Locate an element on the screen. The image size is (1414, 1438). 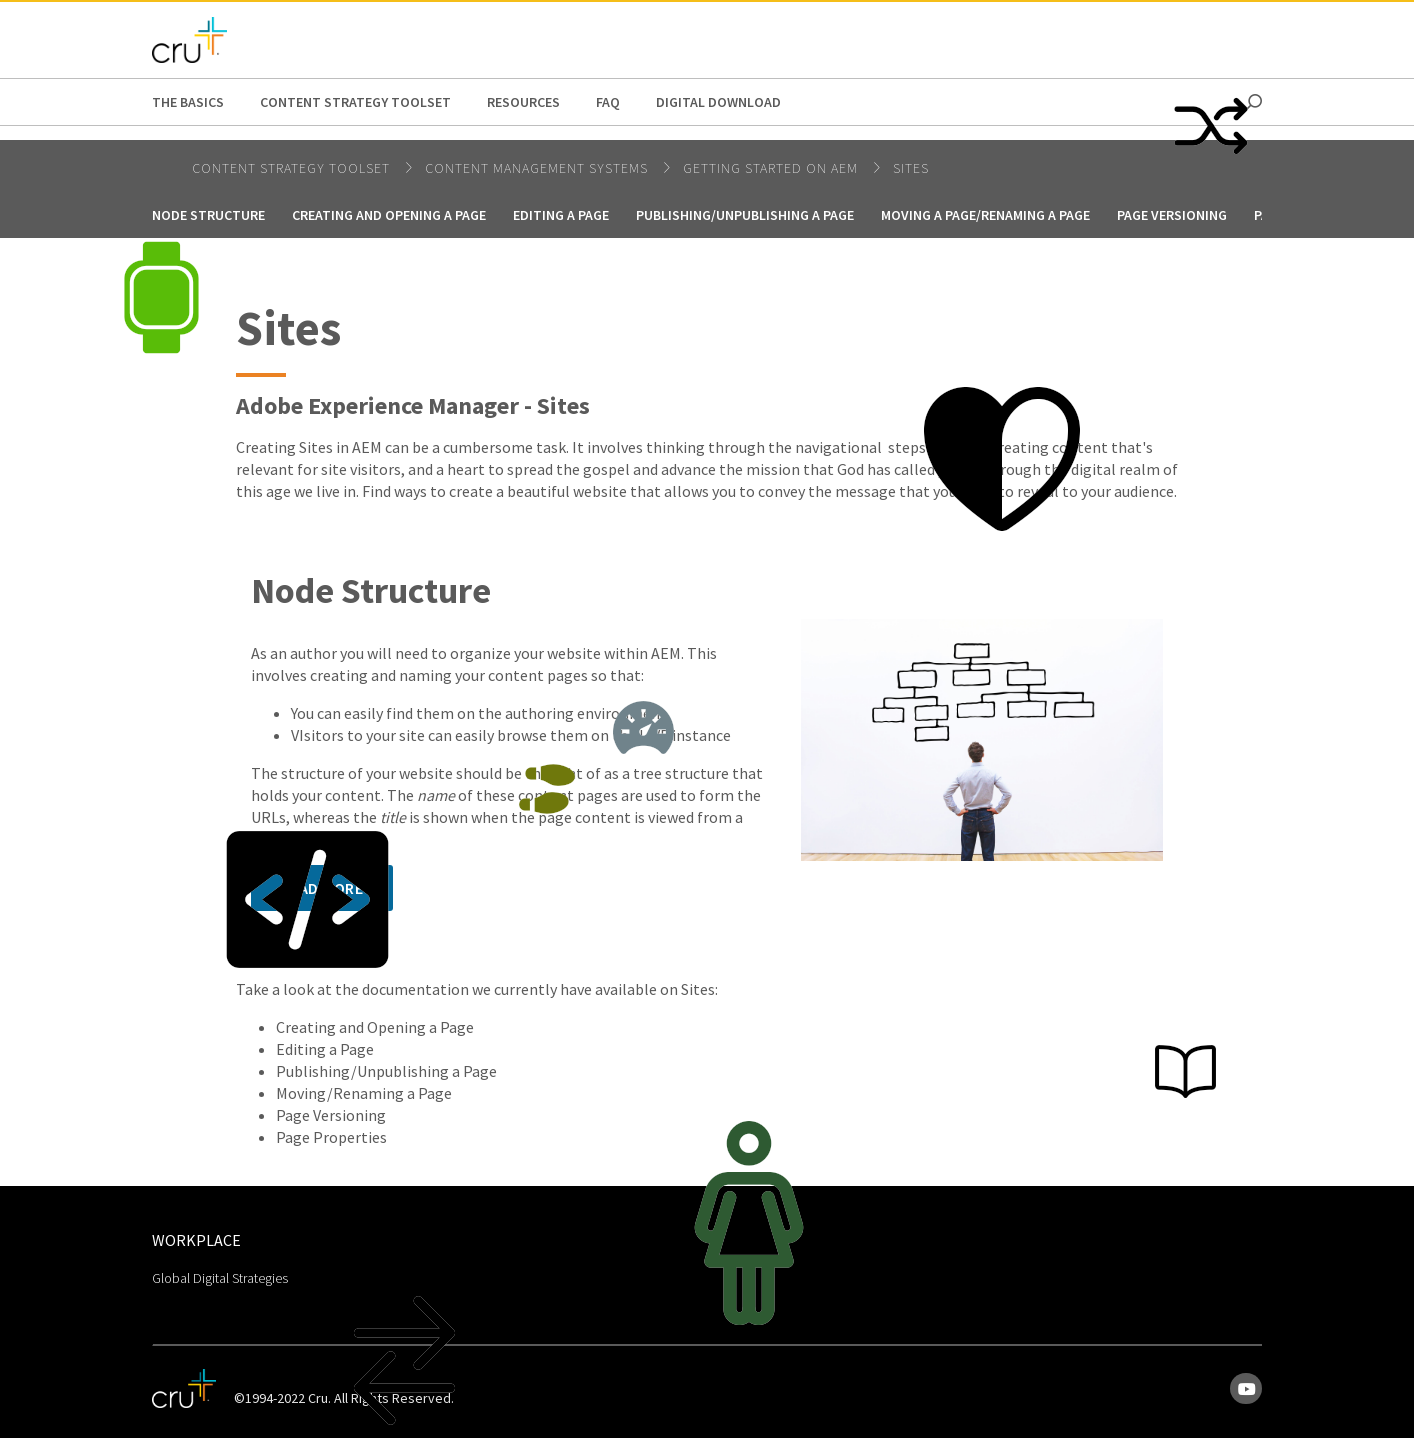
access smartwatch settings or companion app is located at coordinates (161, 297).